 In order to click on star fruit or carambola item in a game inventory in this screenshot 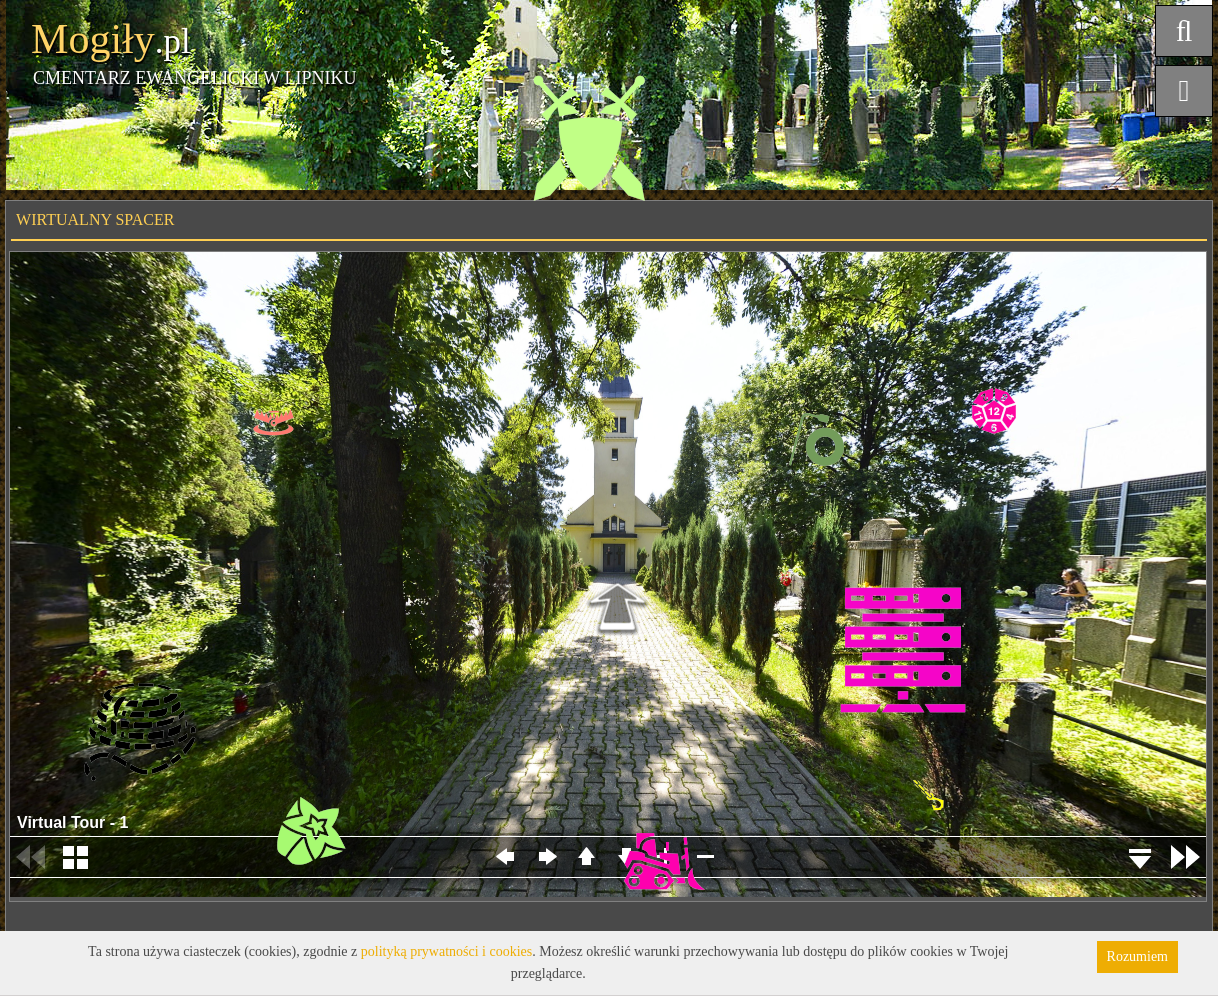, I will do `click(310, 831)`.